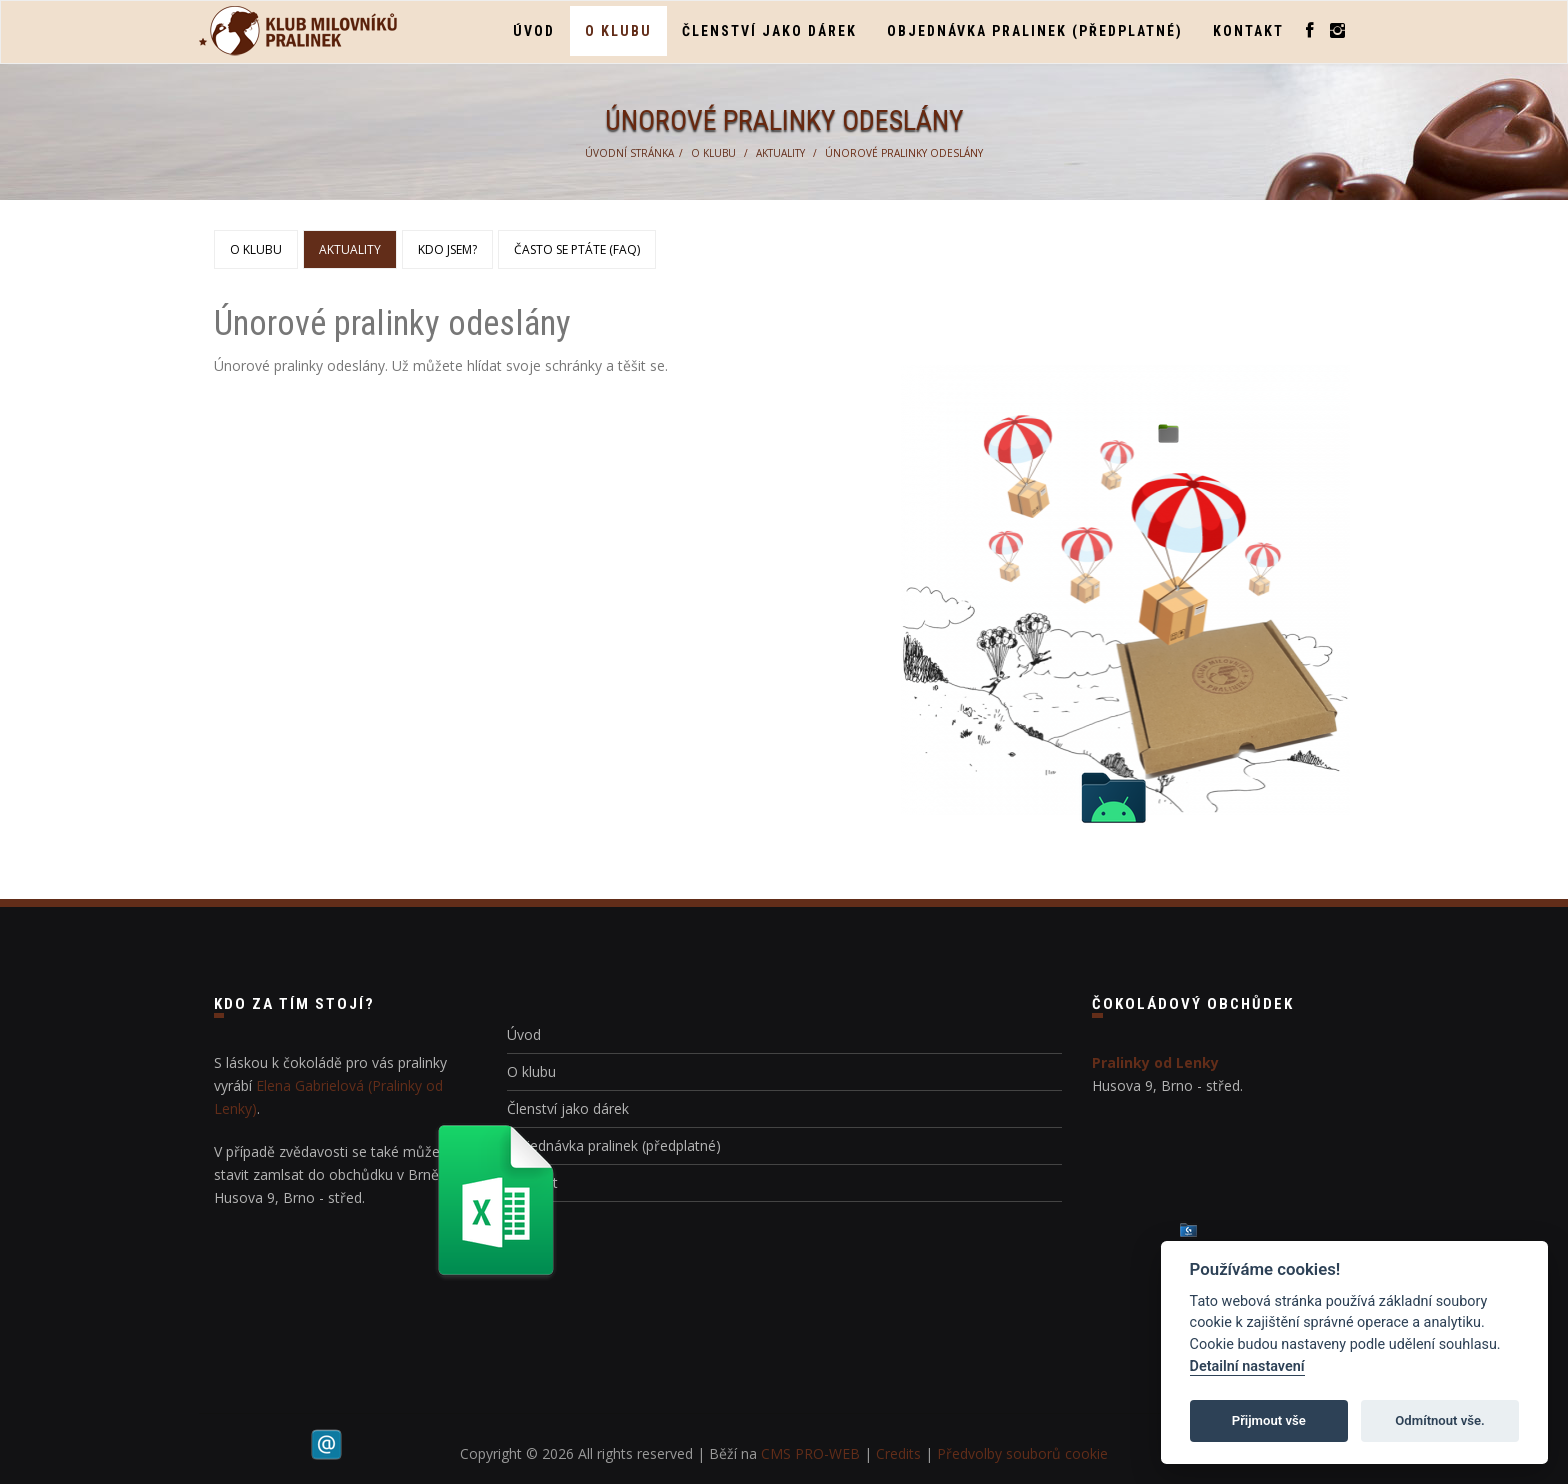  What do you see at coordinates (496, 1200) in the screenshot?
I see `open a Microsoft Excel spreadsheet file` at bounding box center [496, 1200].